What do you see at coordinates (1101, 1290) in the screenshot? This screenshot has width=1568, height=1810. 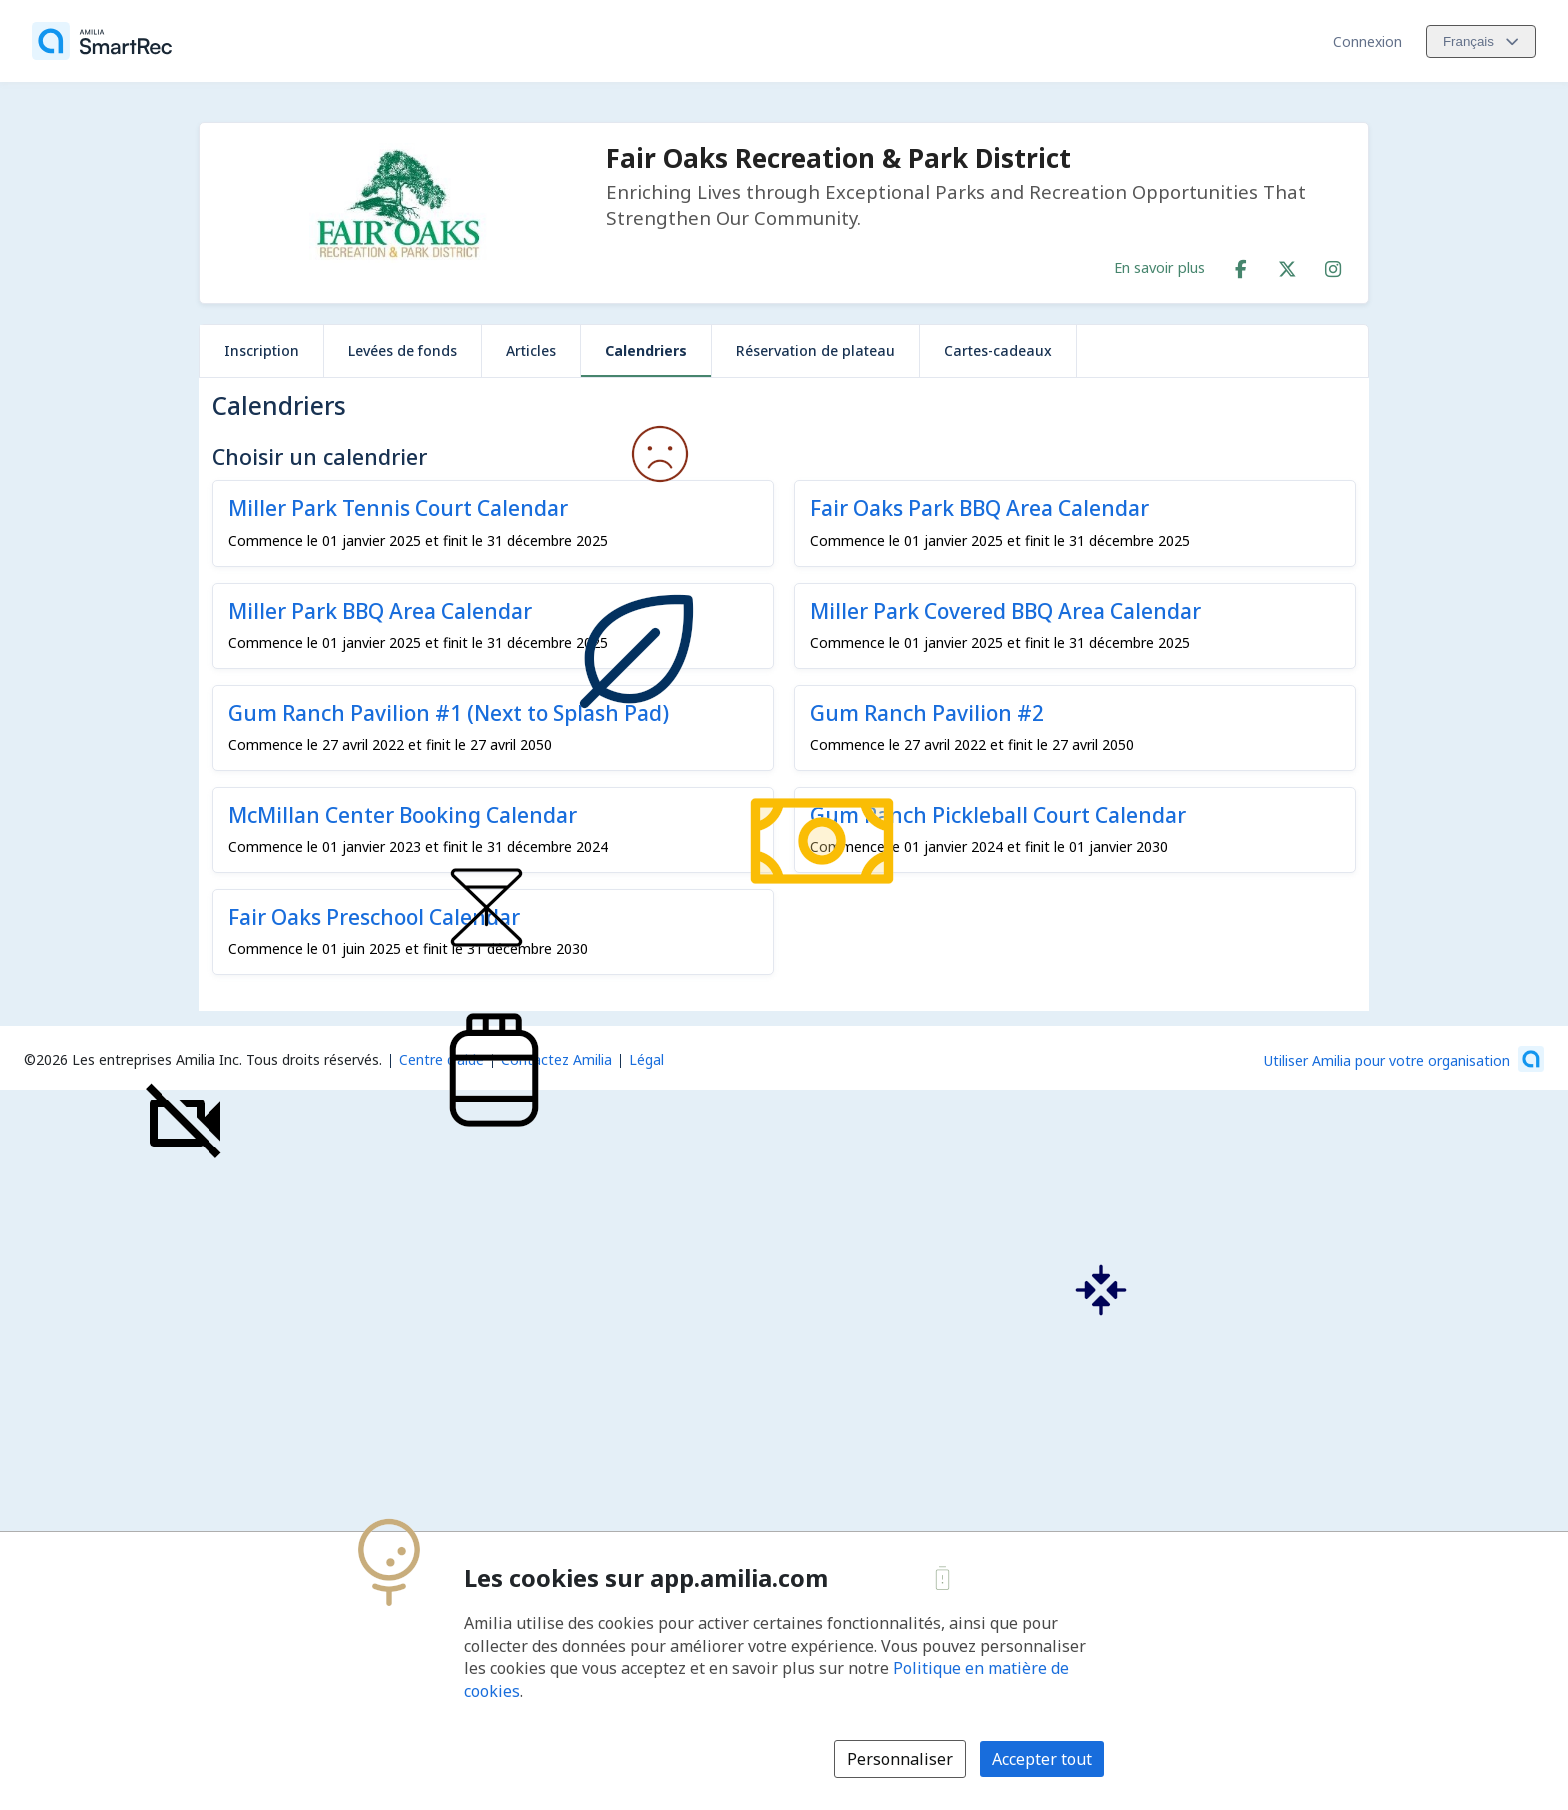 I see `collapse or minimize content from all sides` at bounding box center [1101, 1290].